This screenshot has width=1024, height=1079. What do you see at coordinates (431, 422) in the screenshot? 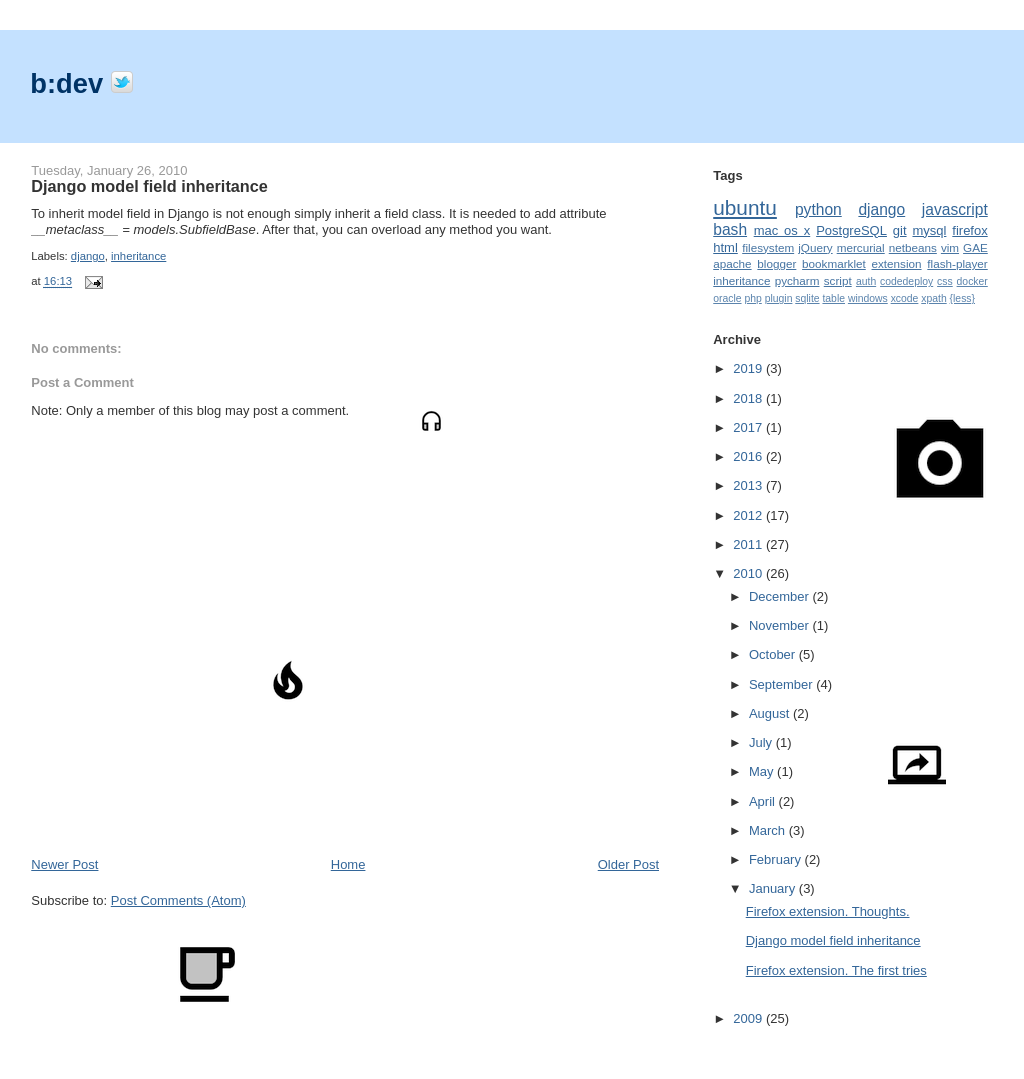
I see `access audio or voice support` at bounding box center [431, 422].